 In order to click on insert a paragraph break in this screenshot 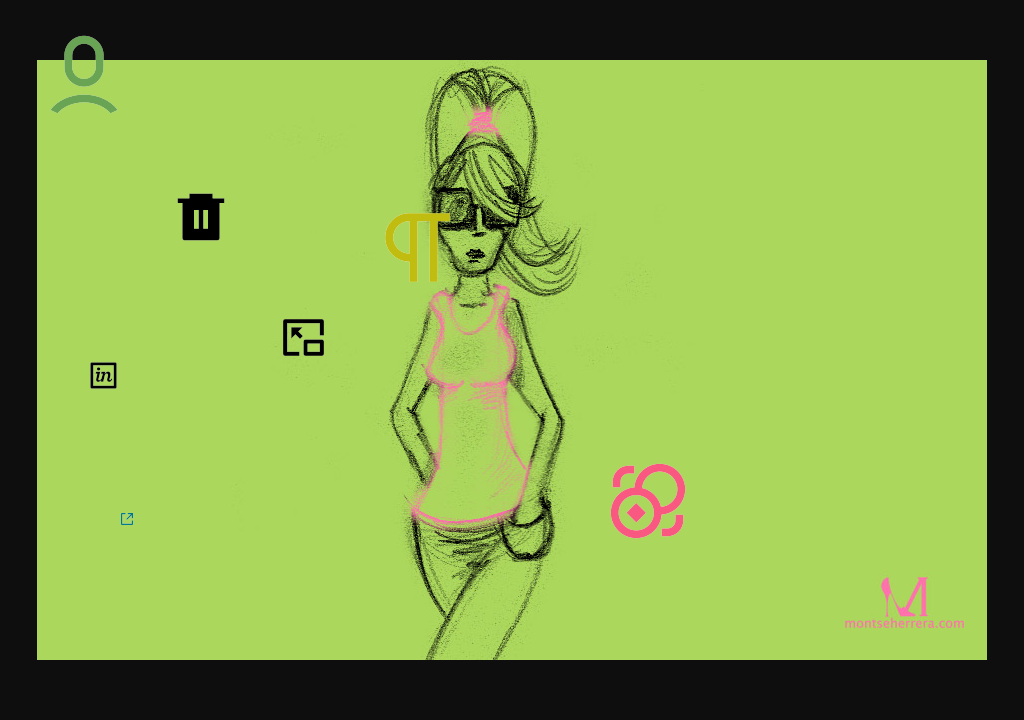, I will do `click(417, 245)`.